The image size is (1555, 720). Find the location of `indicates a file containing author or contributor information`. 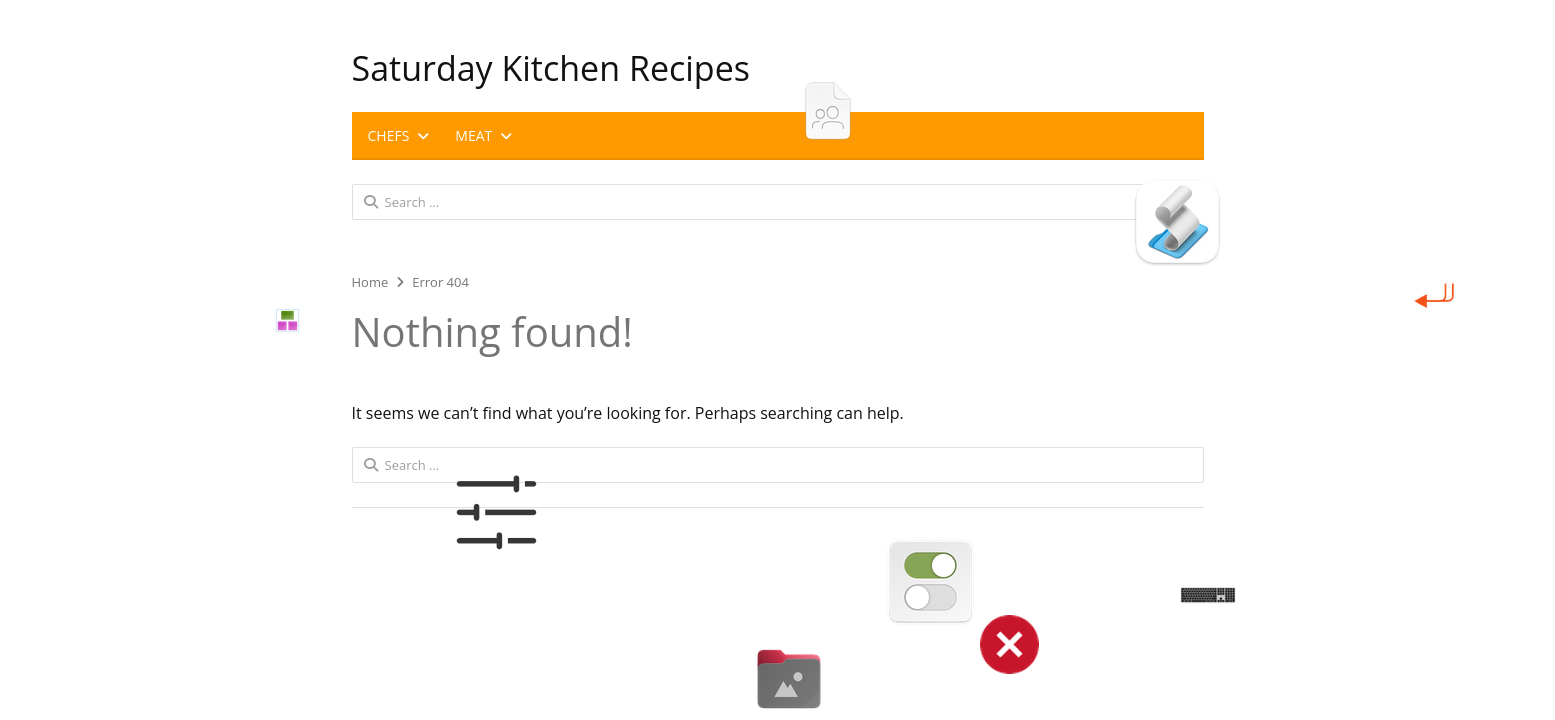

indicates a file containing author or contributor information is located at coordinates (828, 111).